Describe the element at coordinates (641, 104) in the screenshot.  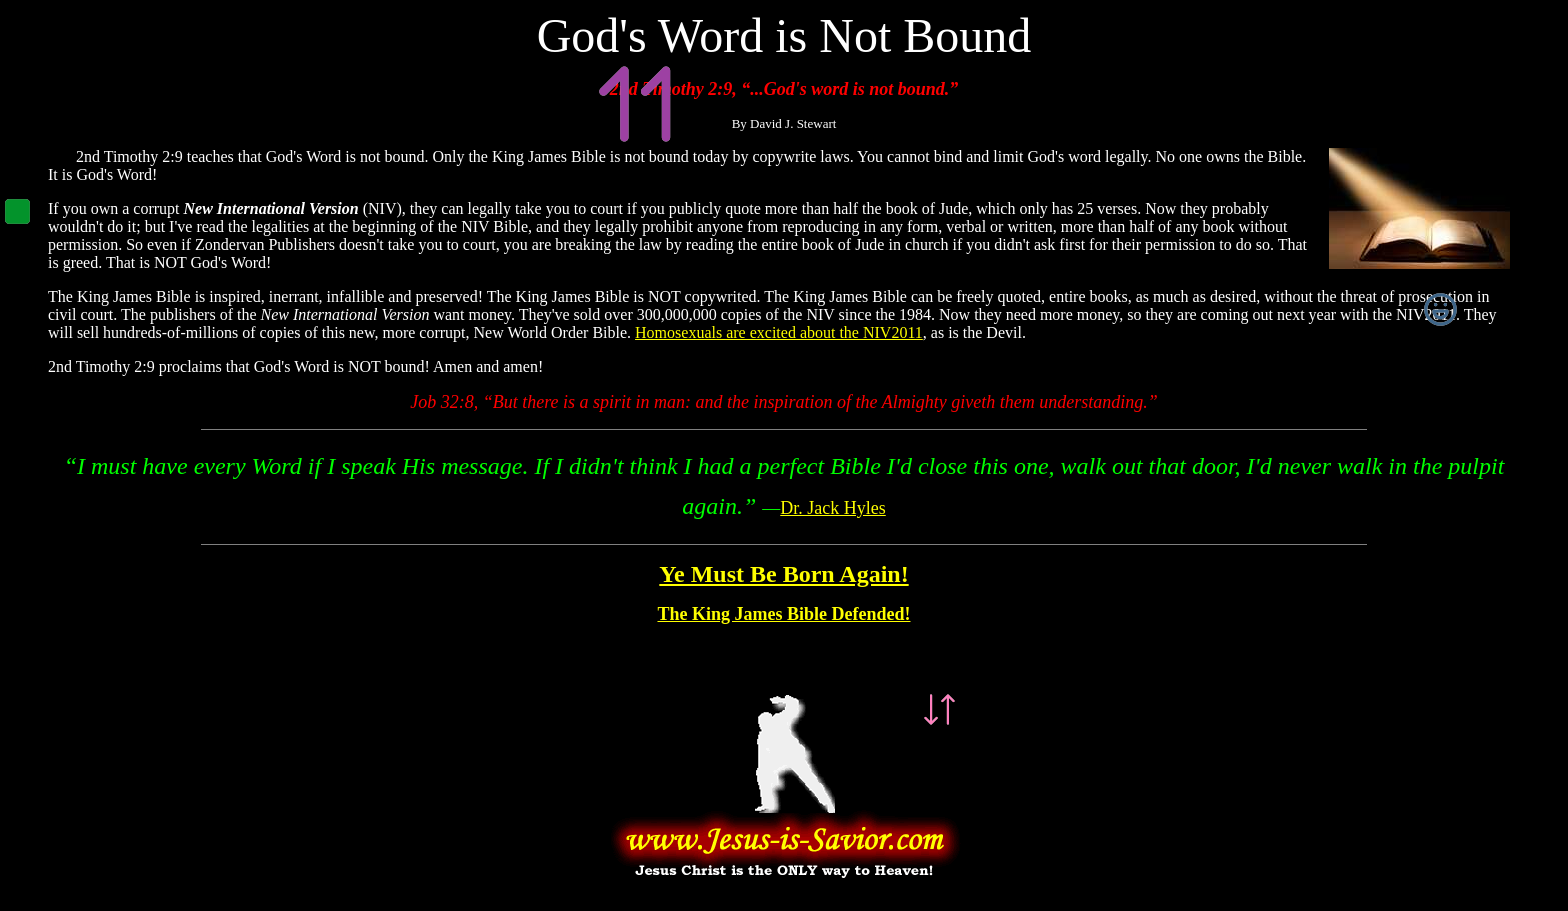
I see `indicates item number 11 in a list or sequence` at that location.